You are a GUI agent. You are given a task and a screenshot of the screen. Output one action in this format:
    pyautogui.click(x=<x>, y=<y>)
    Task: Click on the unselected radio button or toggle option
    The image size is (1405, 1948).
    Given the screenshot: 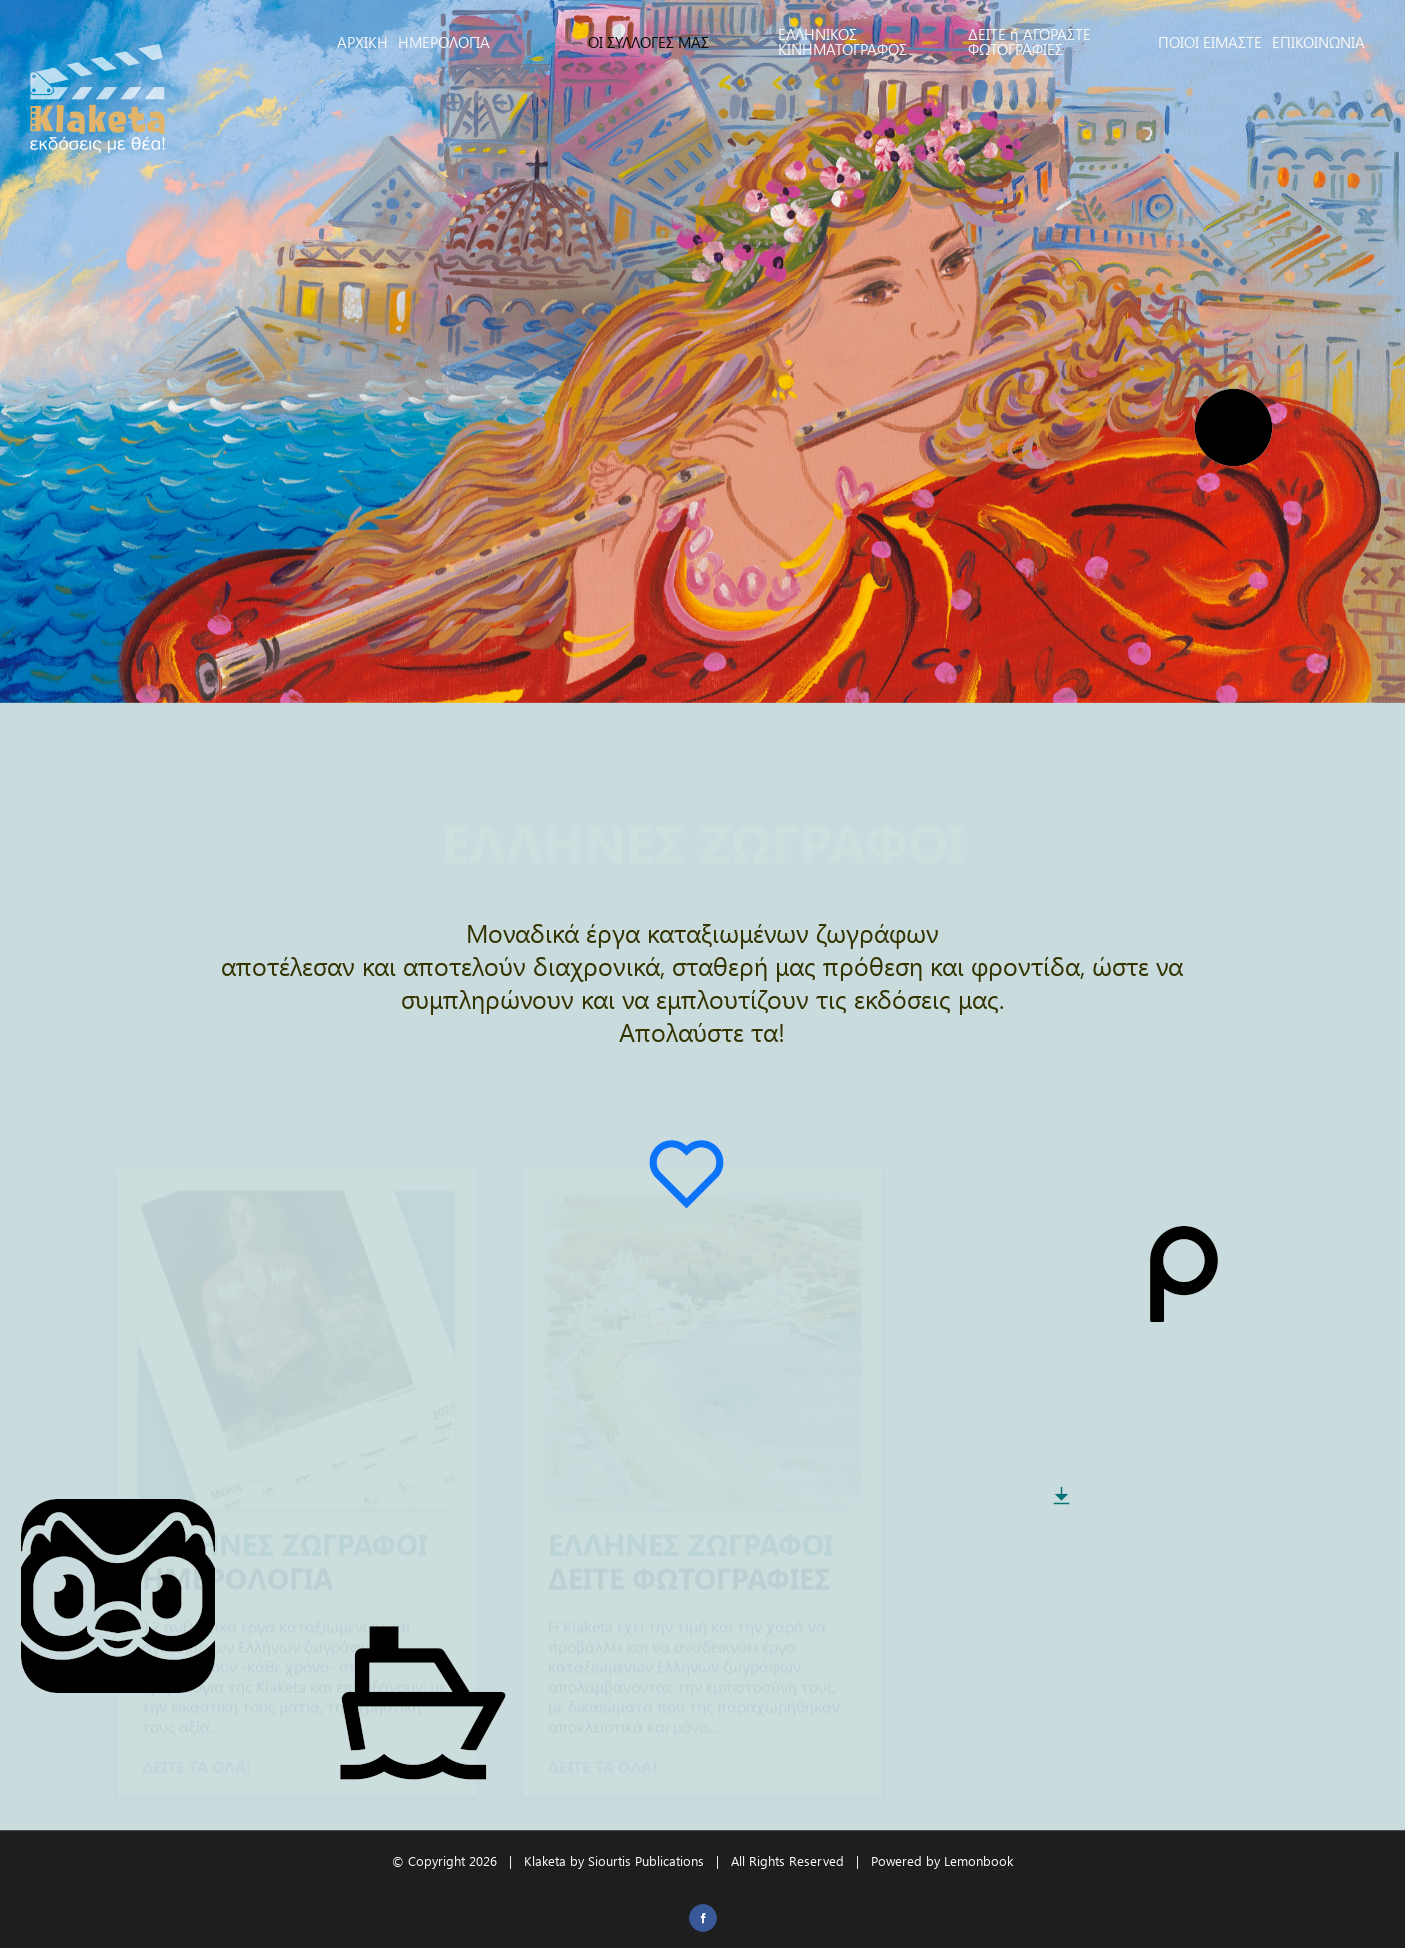 What is the action you would take?
    pyautogui.click(x=1233, y=427)
    